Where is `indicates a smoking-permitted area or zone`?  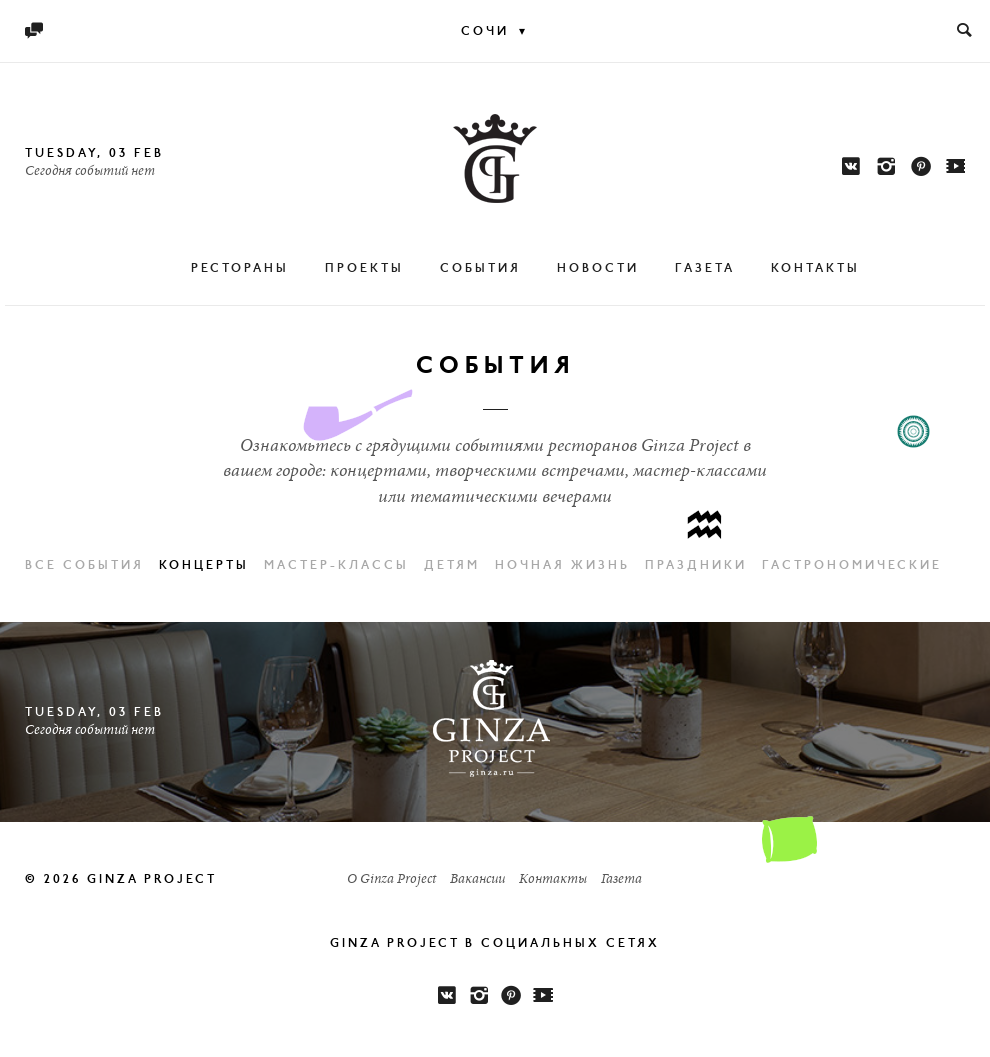
indicates a smoking-permitted area or zone is located at coordinates (358, 415).